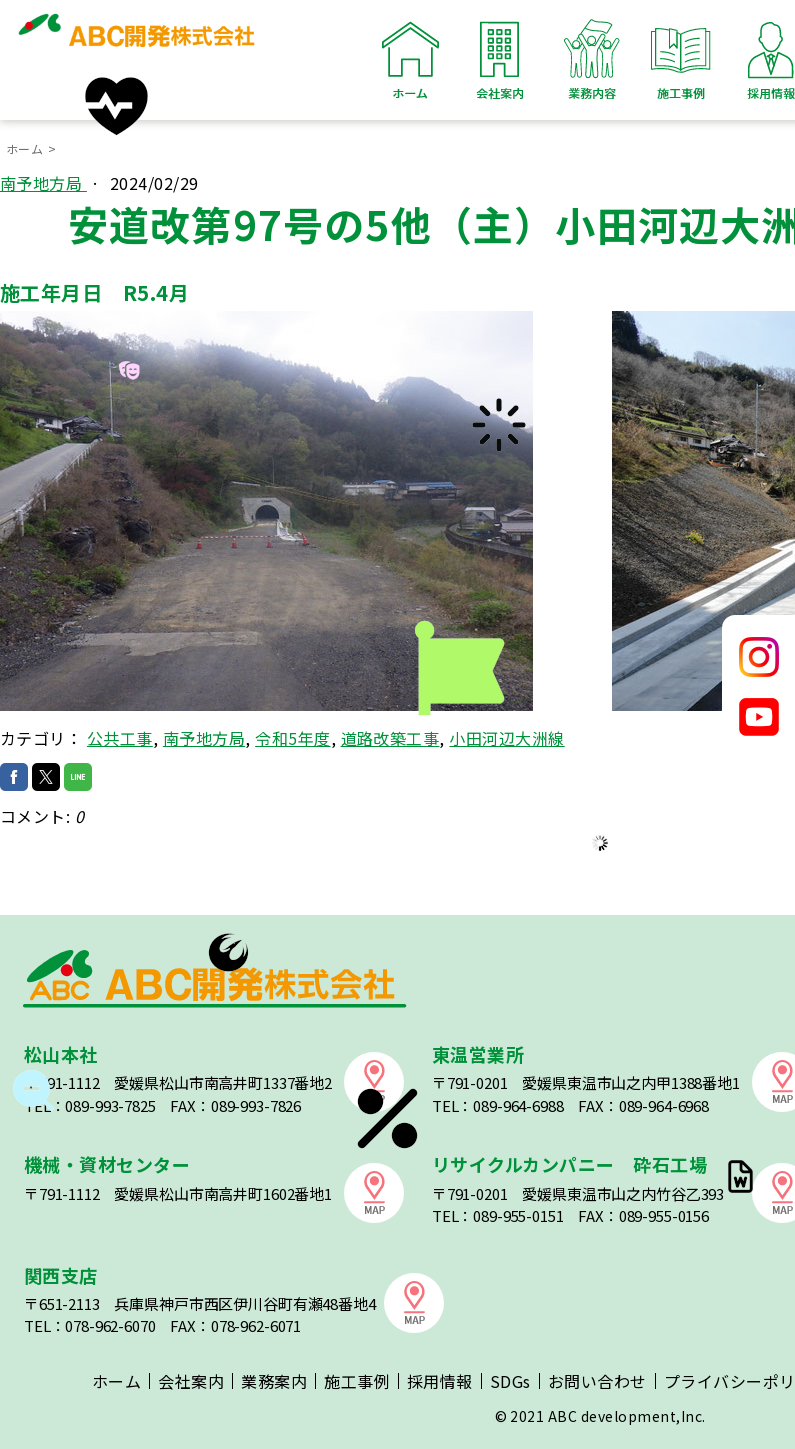 The height and width of the screenshot is (1449, 795). I want to click on phoenix squadron logo from star wars rebels, so click(228, 952).